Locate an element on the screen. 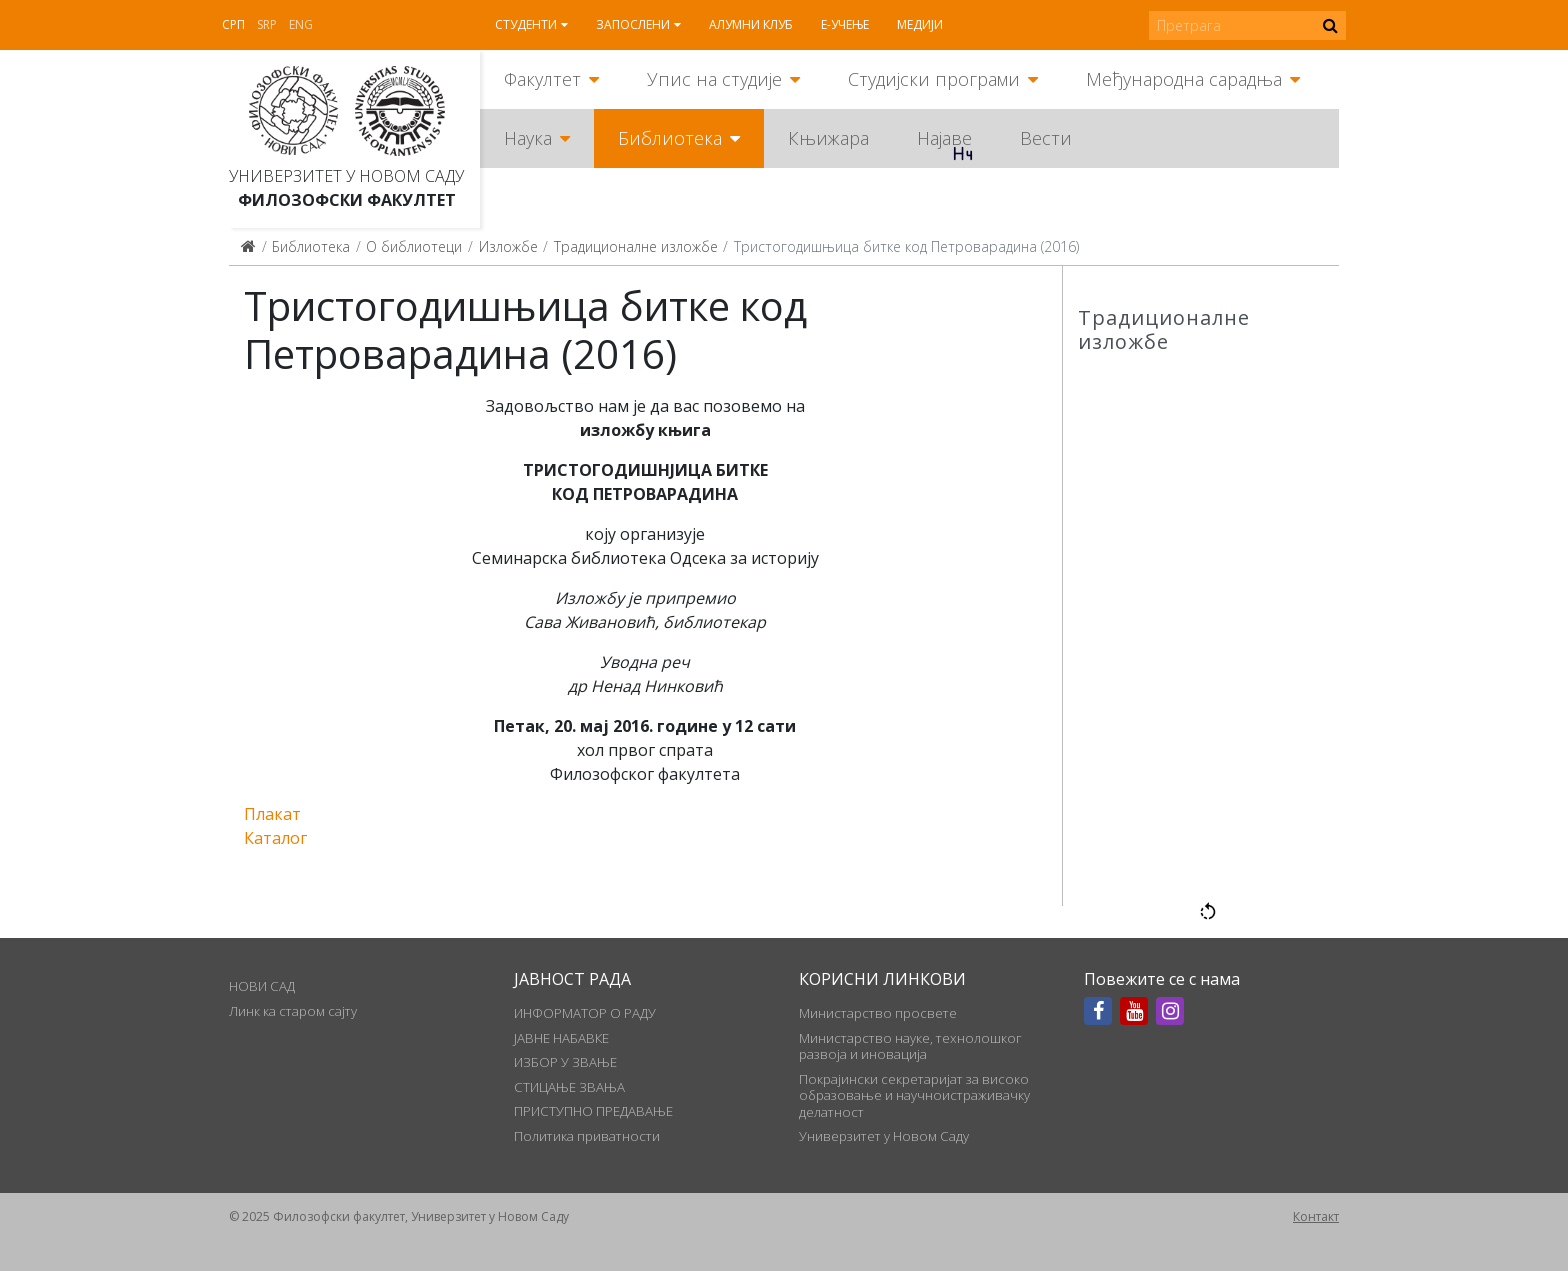 This screenshot has width=1568, height=1271. format text as heading level 4 is located at coordinates (962, 153).